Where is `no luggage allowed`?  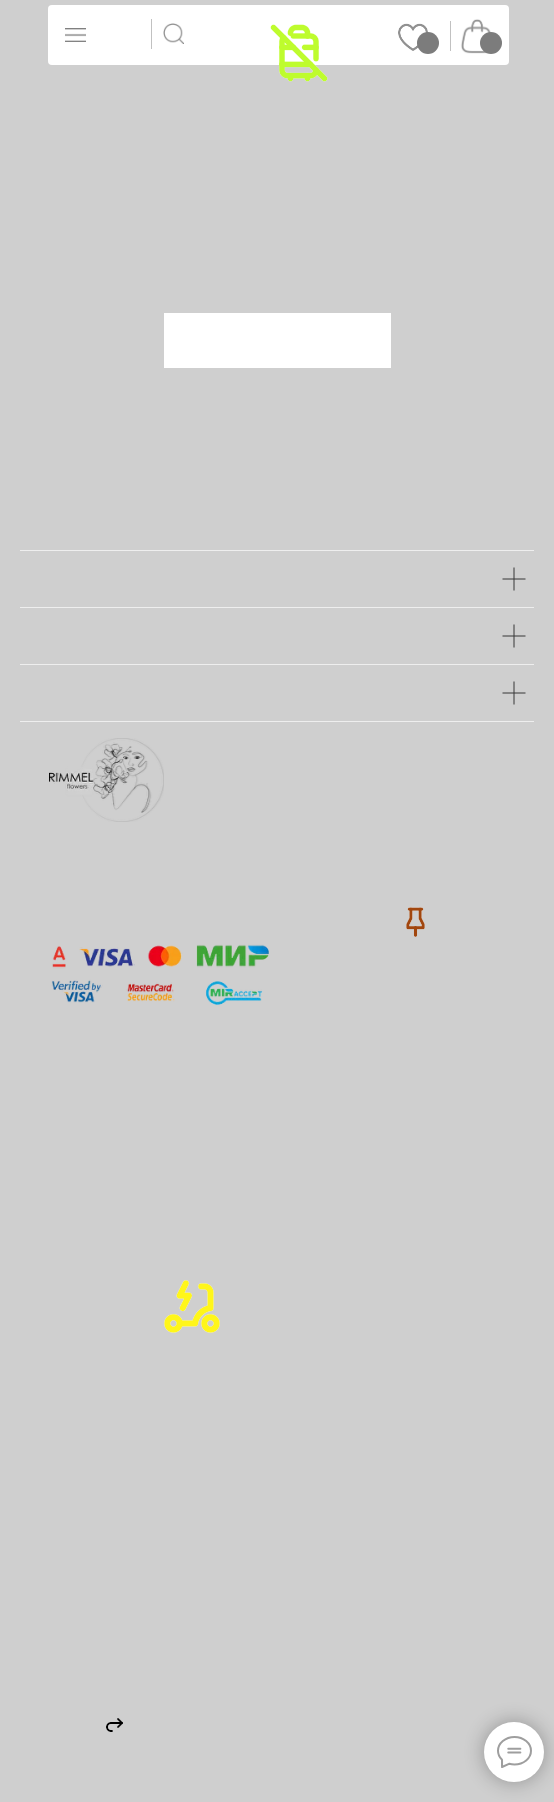
no luggage allowed is located at coordinates (299, 53).